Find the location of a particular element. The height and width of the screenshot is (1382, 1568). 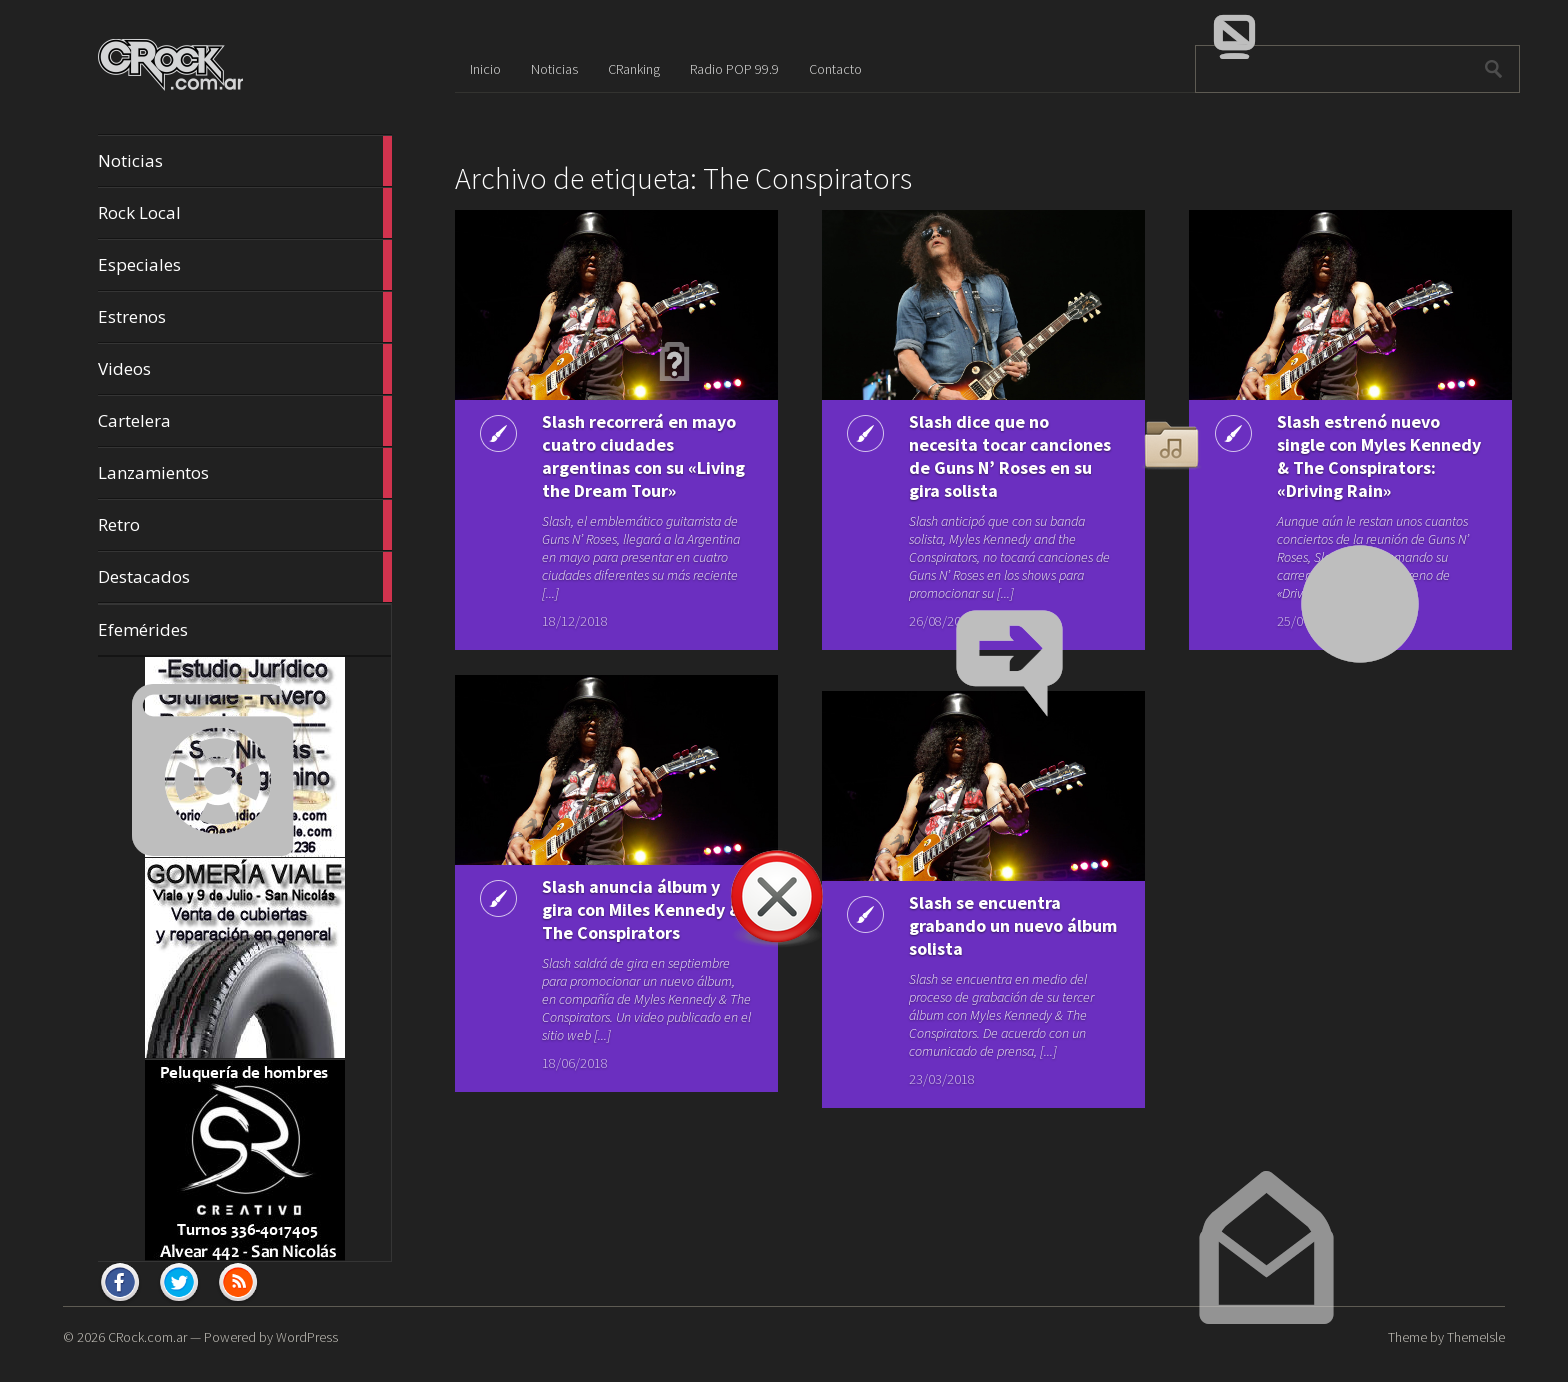

indicates battery not detected or missing is located at coordinates (674, 361).